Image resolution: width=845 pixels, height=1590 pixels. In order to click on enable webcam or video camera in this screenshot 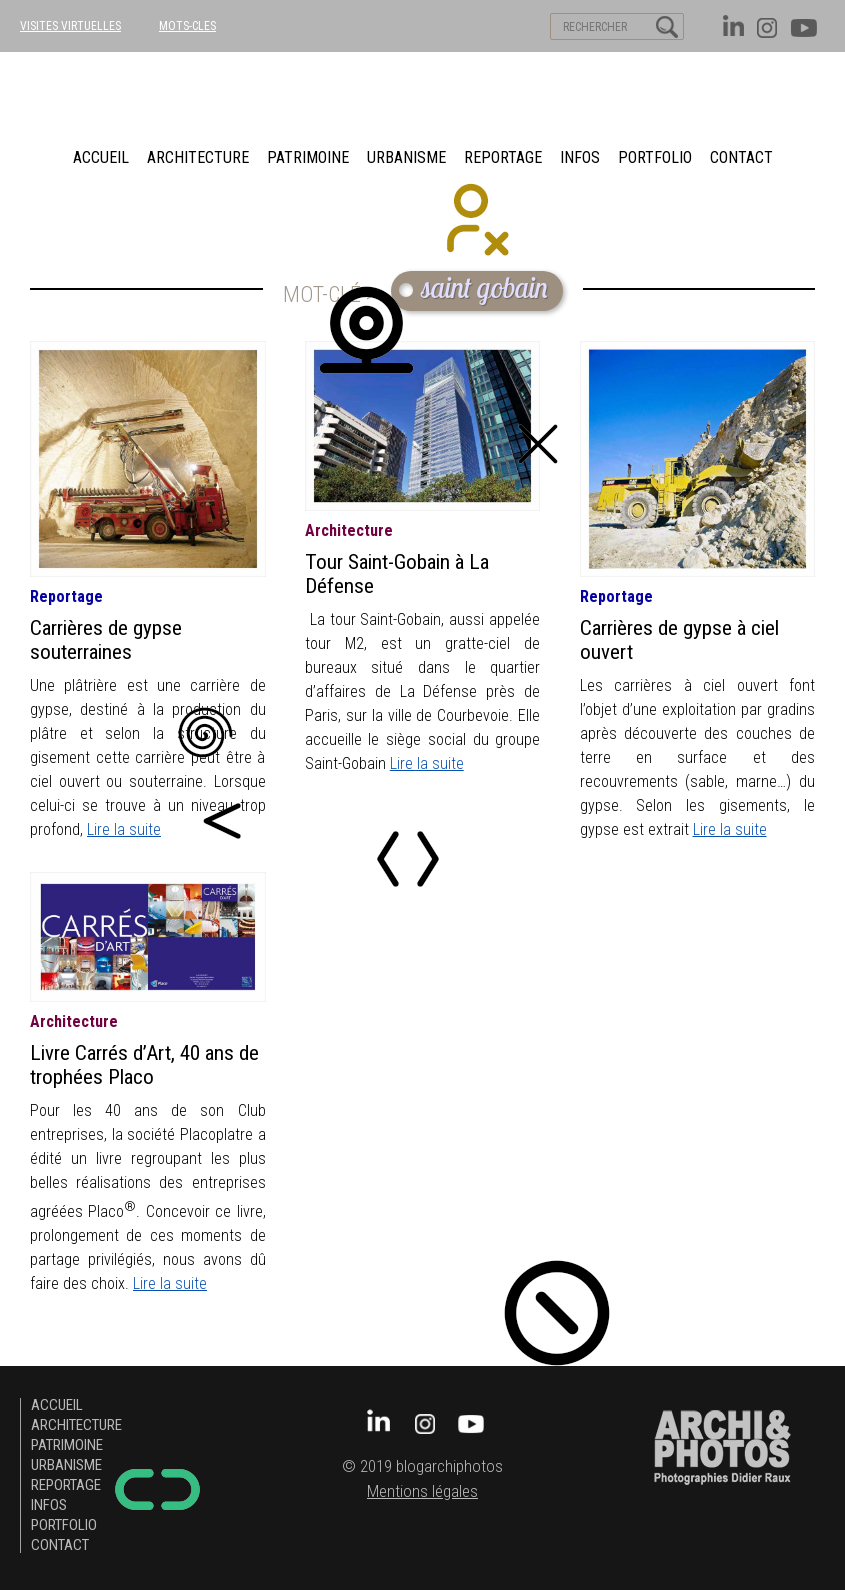, I will do `click(366, 333)`.